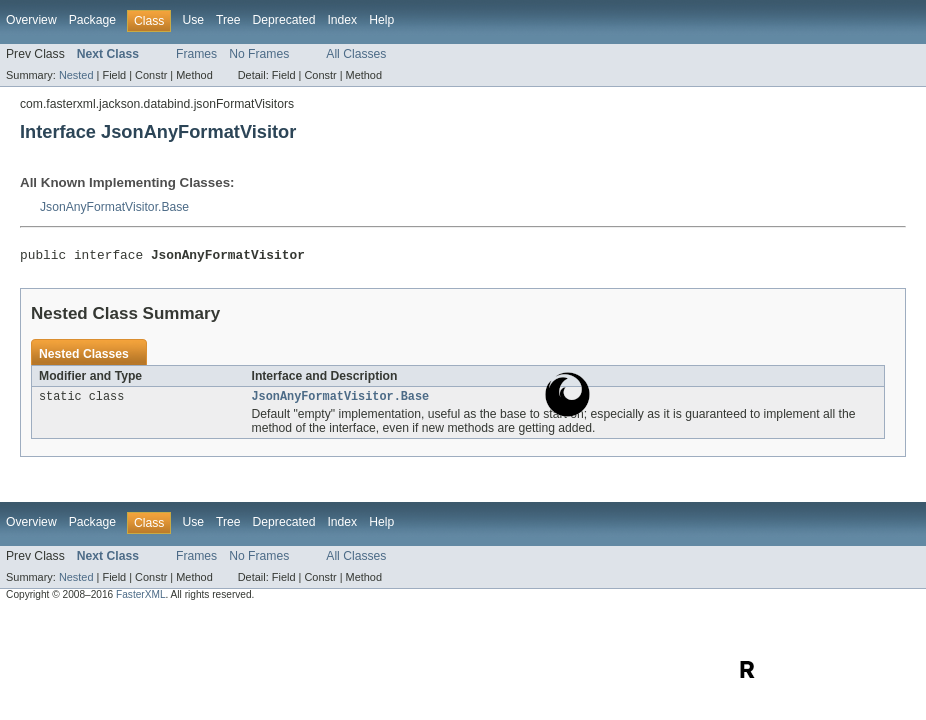 The image size is (926, 720). I want to click on open Firefox browser, so click(567, 394).